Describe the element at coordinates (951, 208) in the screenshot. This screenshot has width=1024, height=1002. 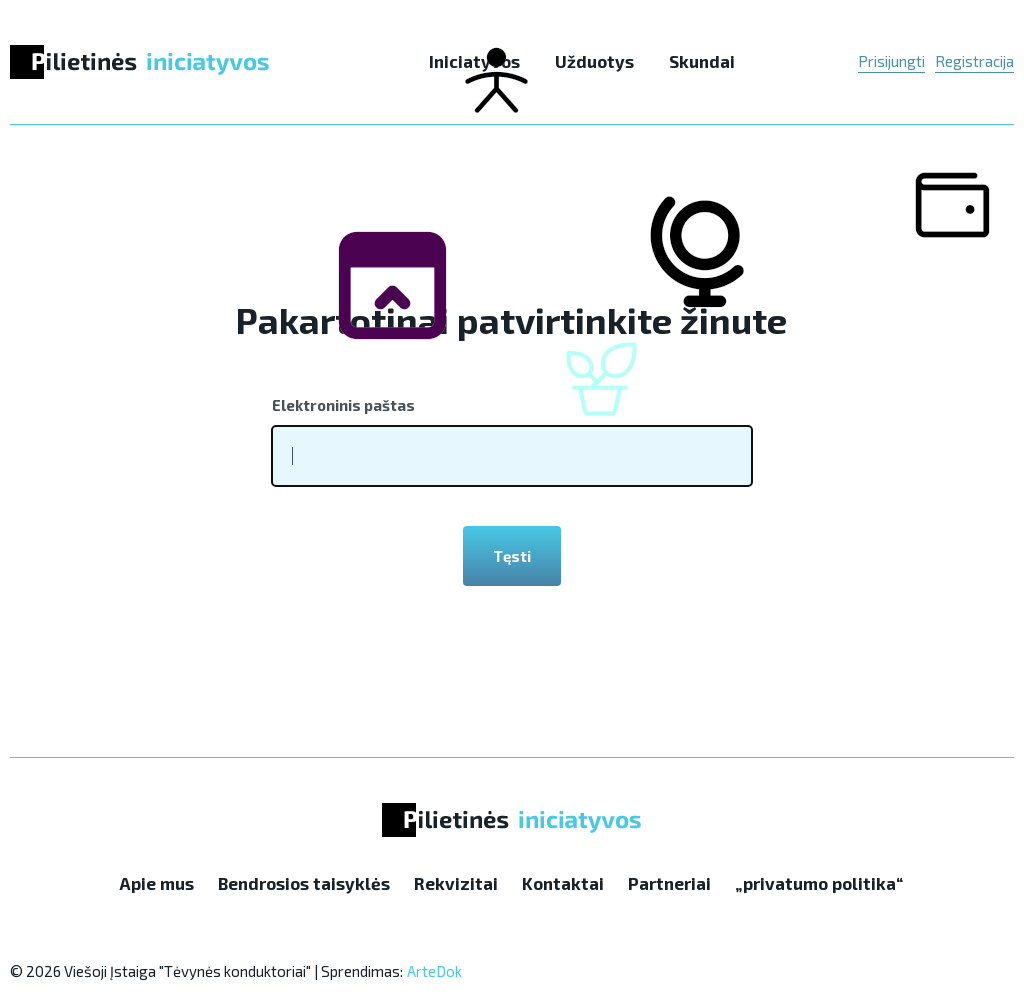
I see `access your wallet or payment methods` at that location.